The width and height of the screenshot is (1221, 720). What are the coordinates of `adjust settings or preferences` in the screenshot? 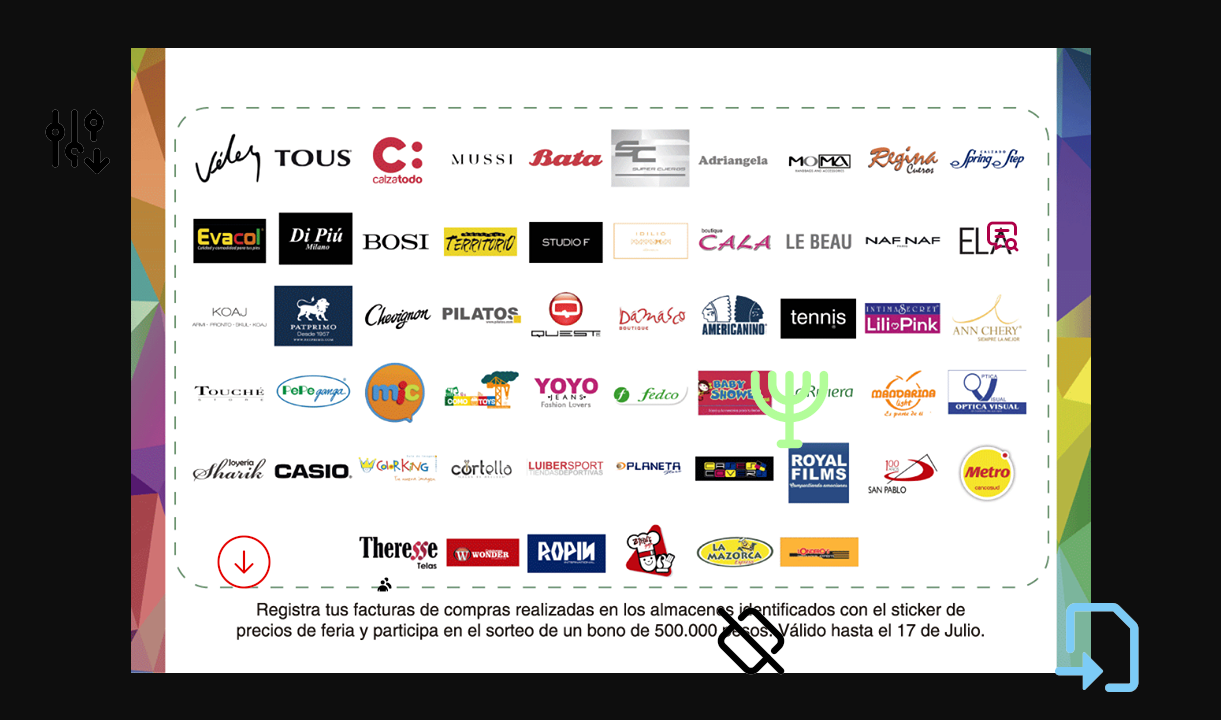 It's located at (74, 138).